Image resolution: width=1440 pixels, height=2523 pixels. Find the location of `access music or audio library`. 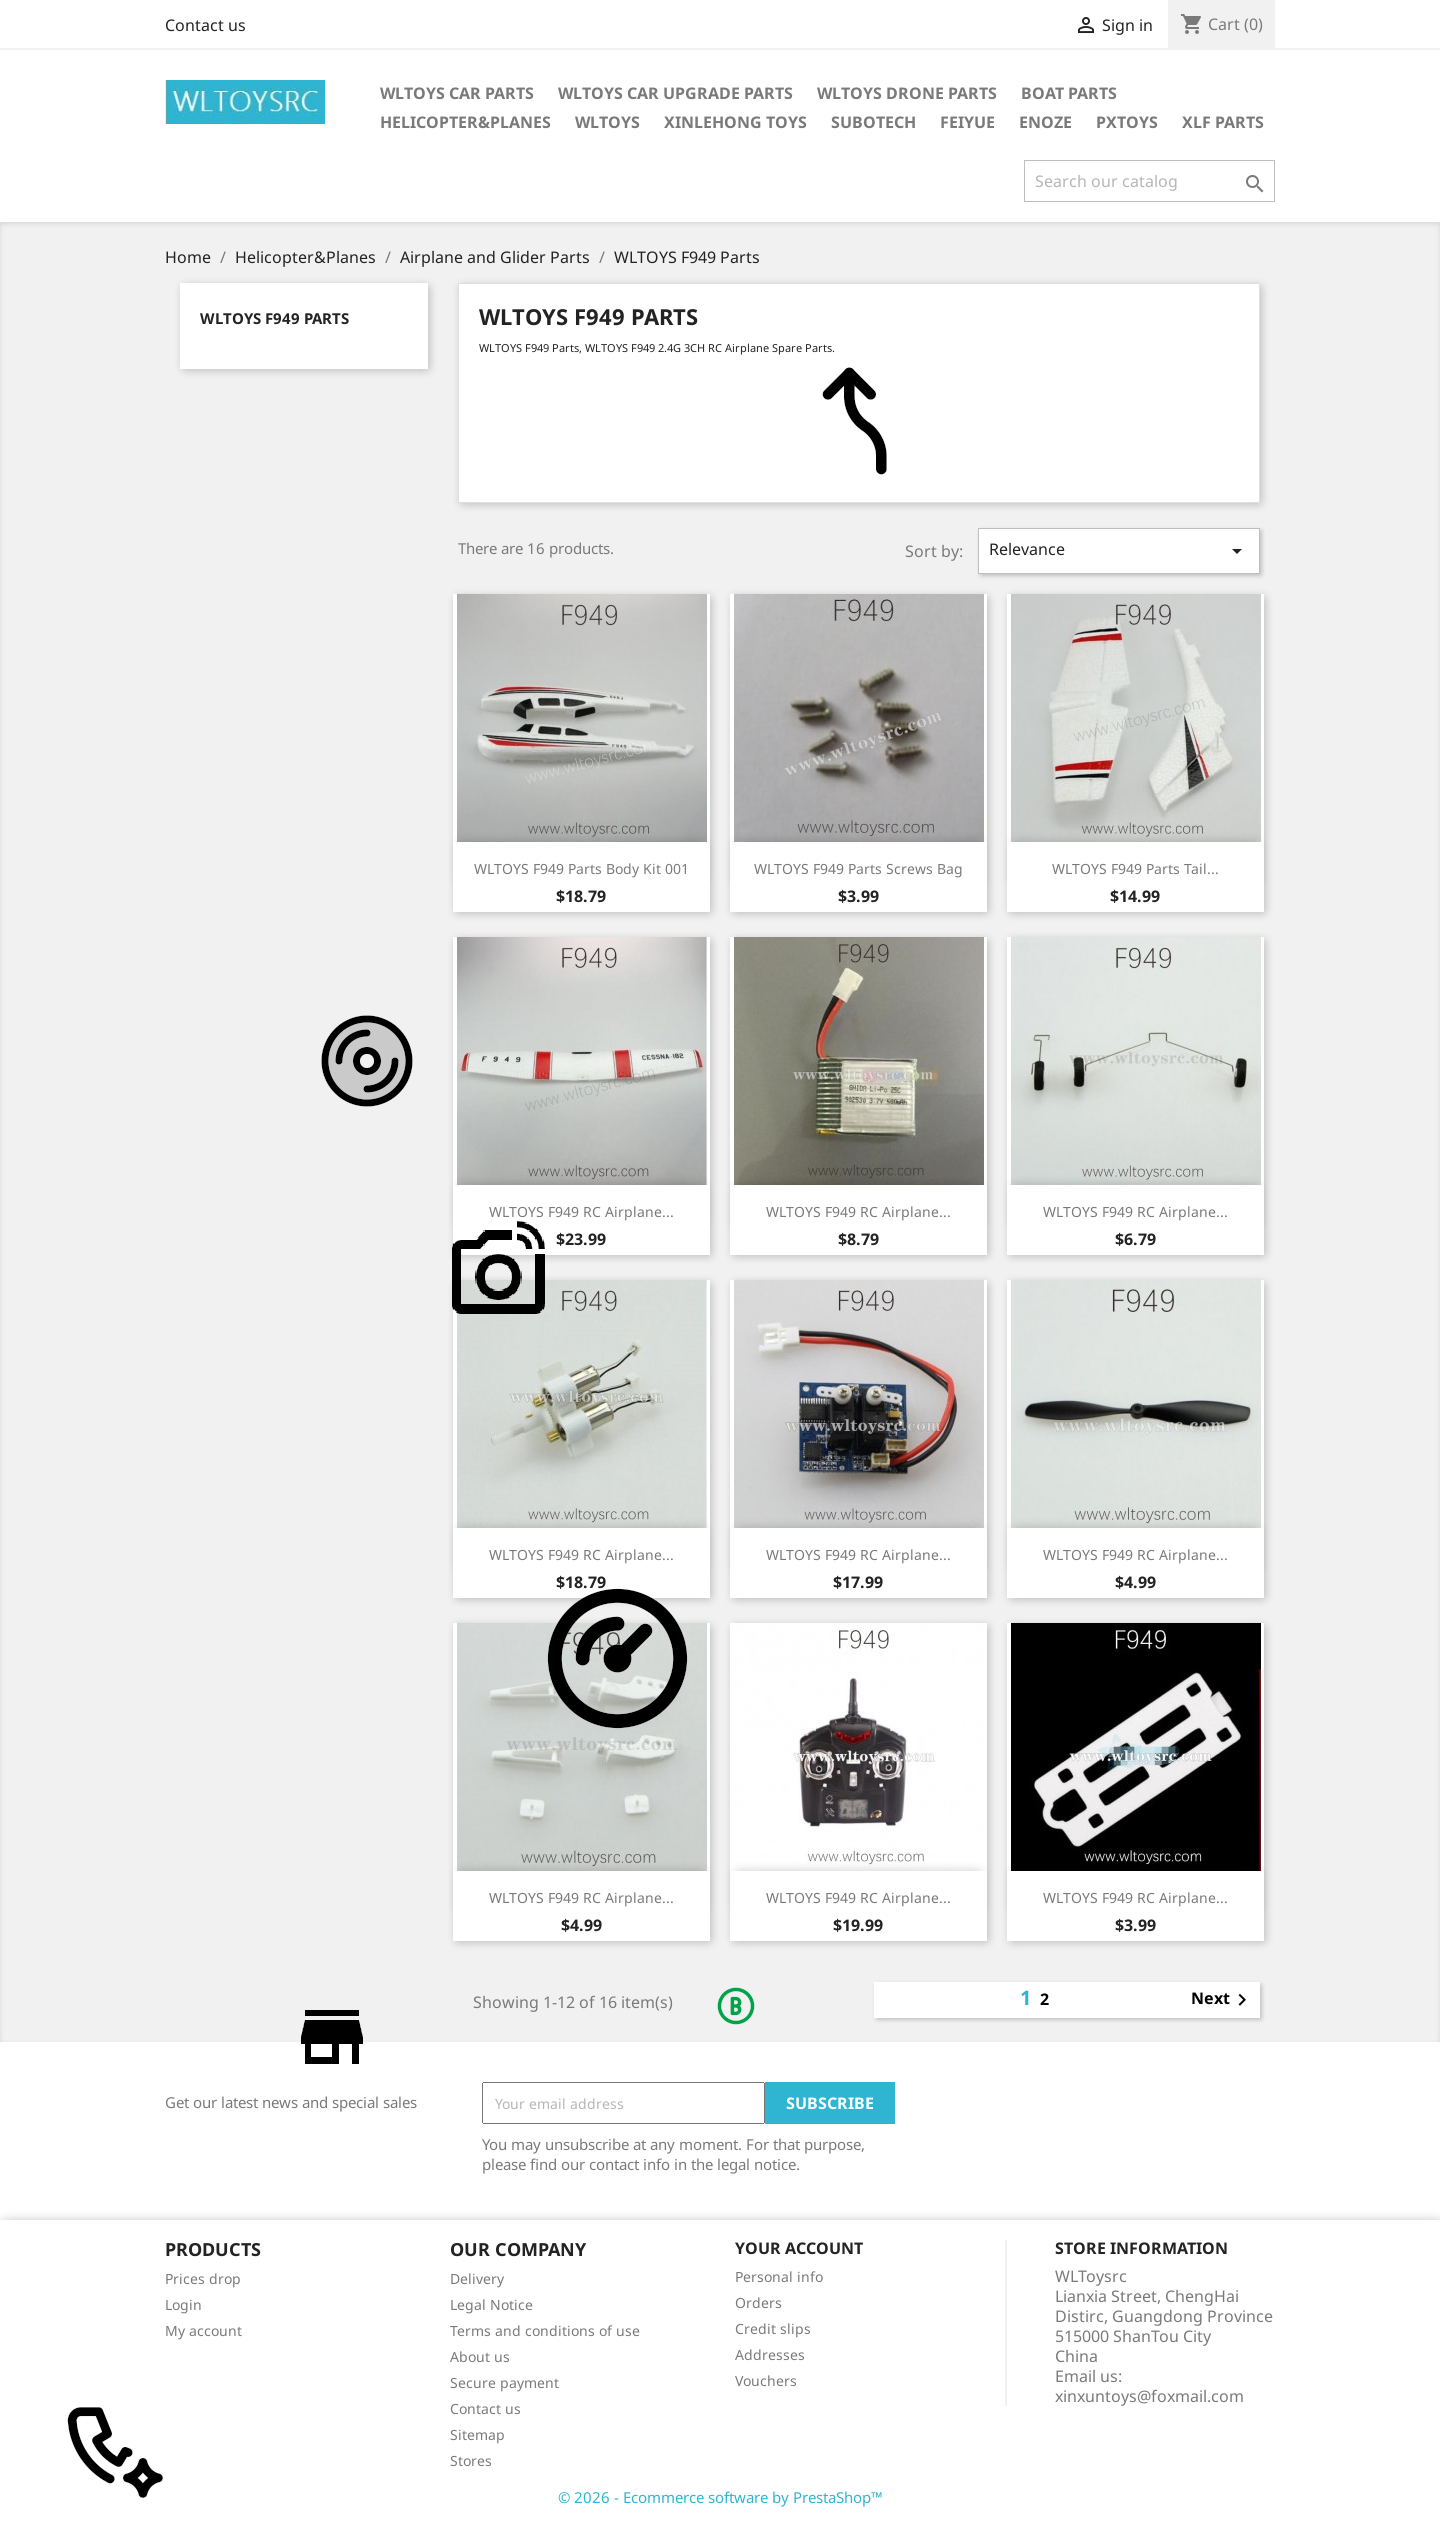

access music or audio library is located at coordinates (367, 1061).